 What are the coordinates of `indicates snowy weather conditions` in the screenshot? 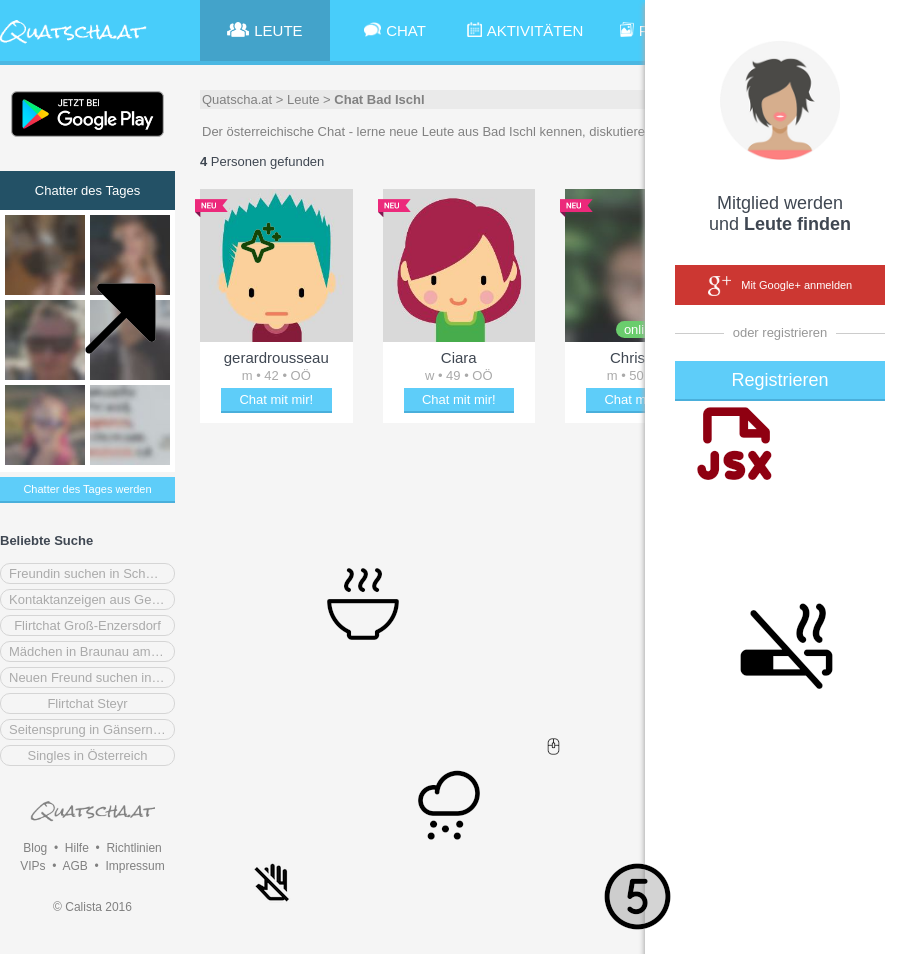 It's located at (449, 804).